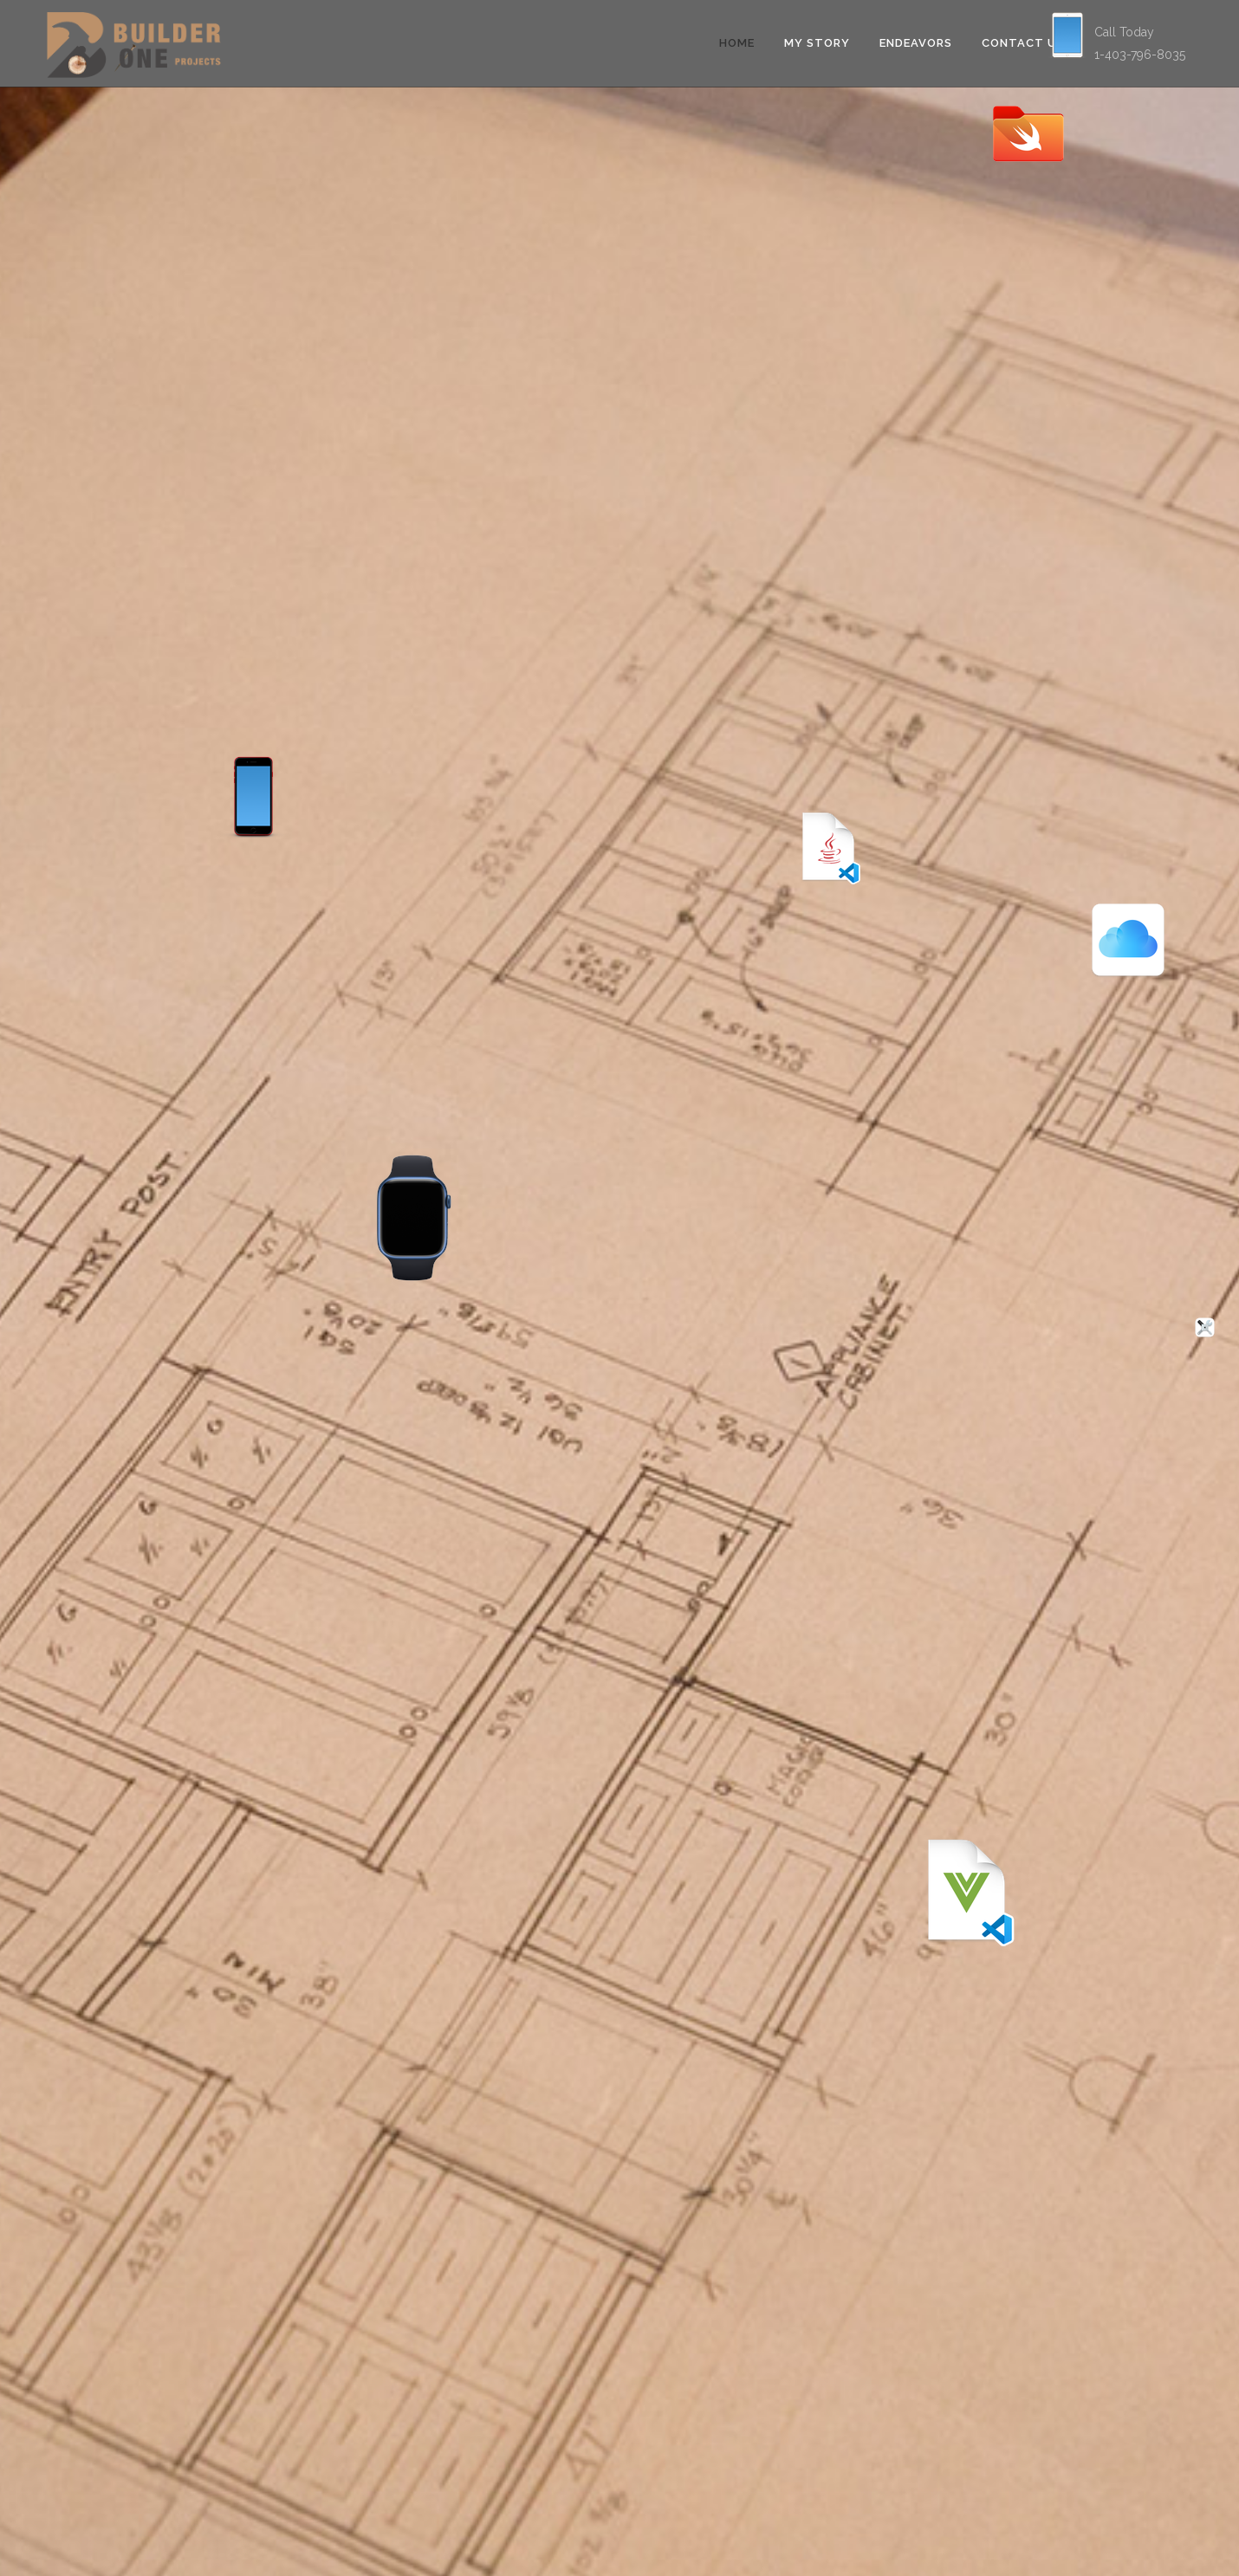 The image size is (1239, 2576). What do you see at coordinates (1067, 31) in the screenshot?
I see `indicates a connected iPad Mini device` at bounding box center [1067, 31].